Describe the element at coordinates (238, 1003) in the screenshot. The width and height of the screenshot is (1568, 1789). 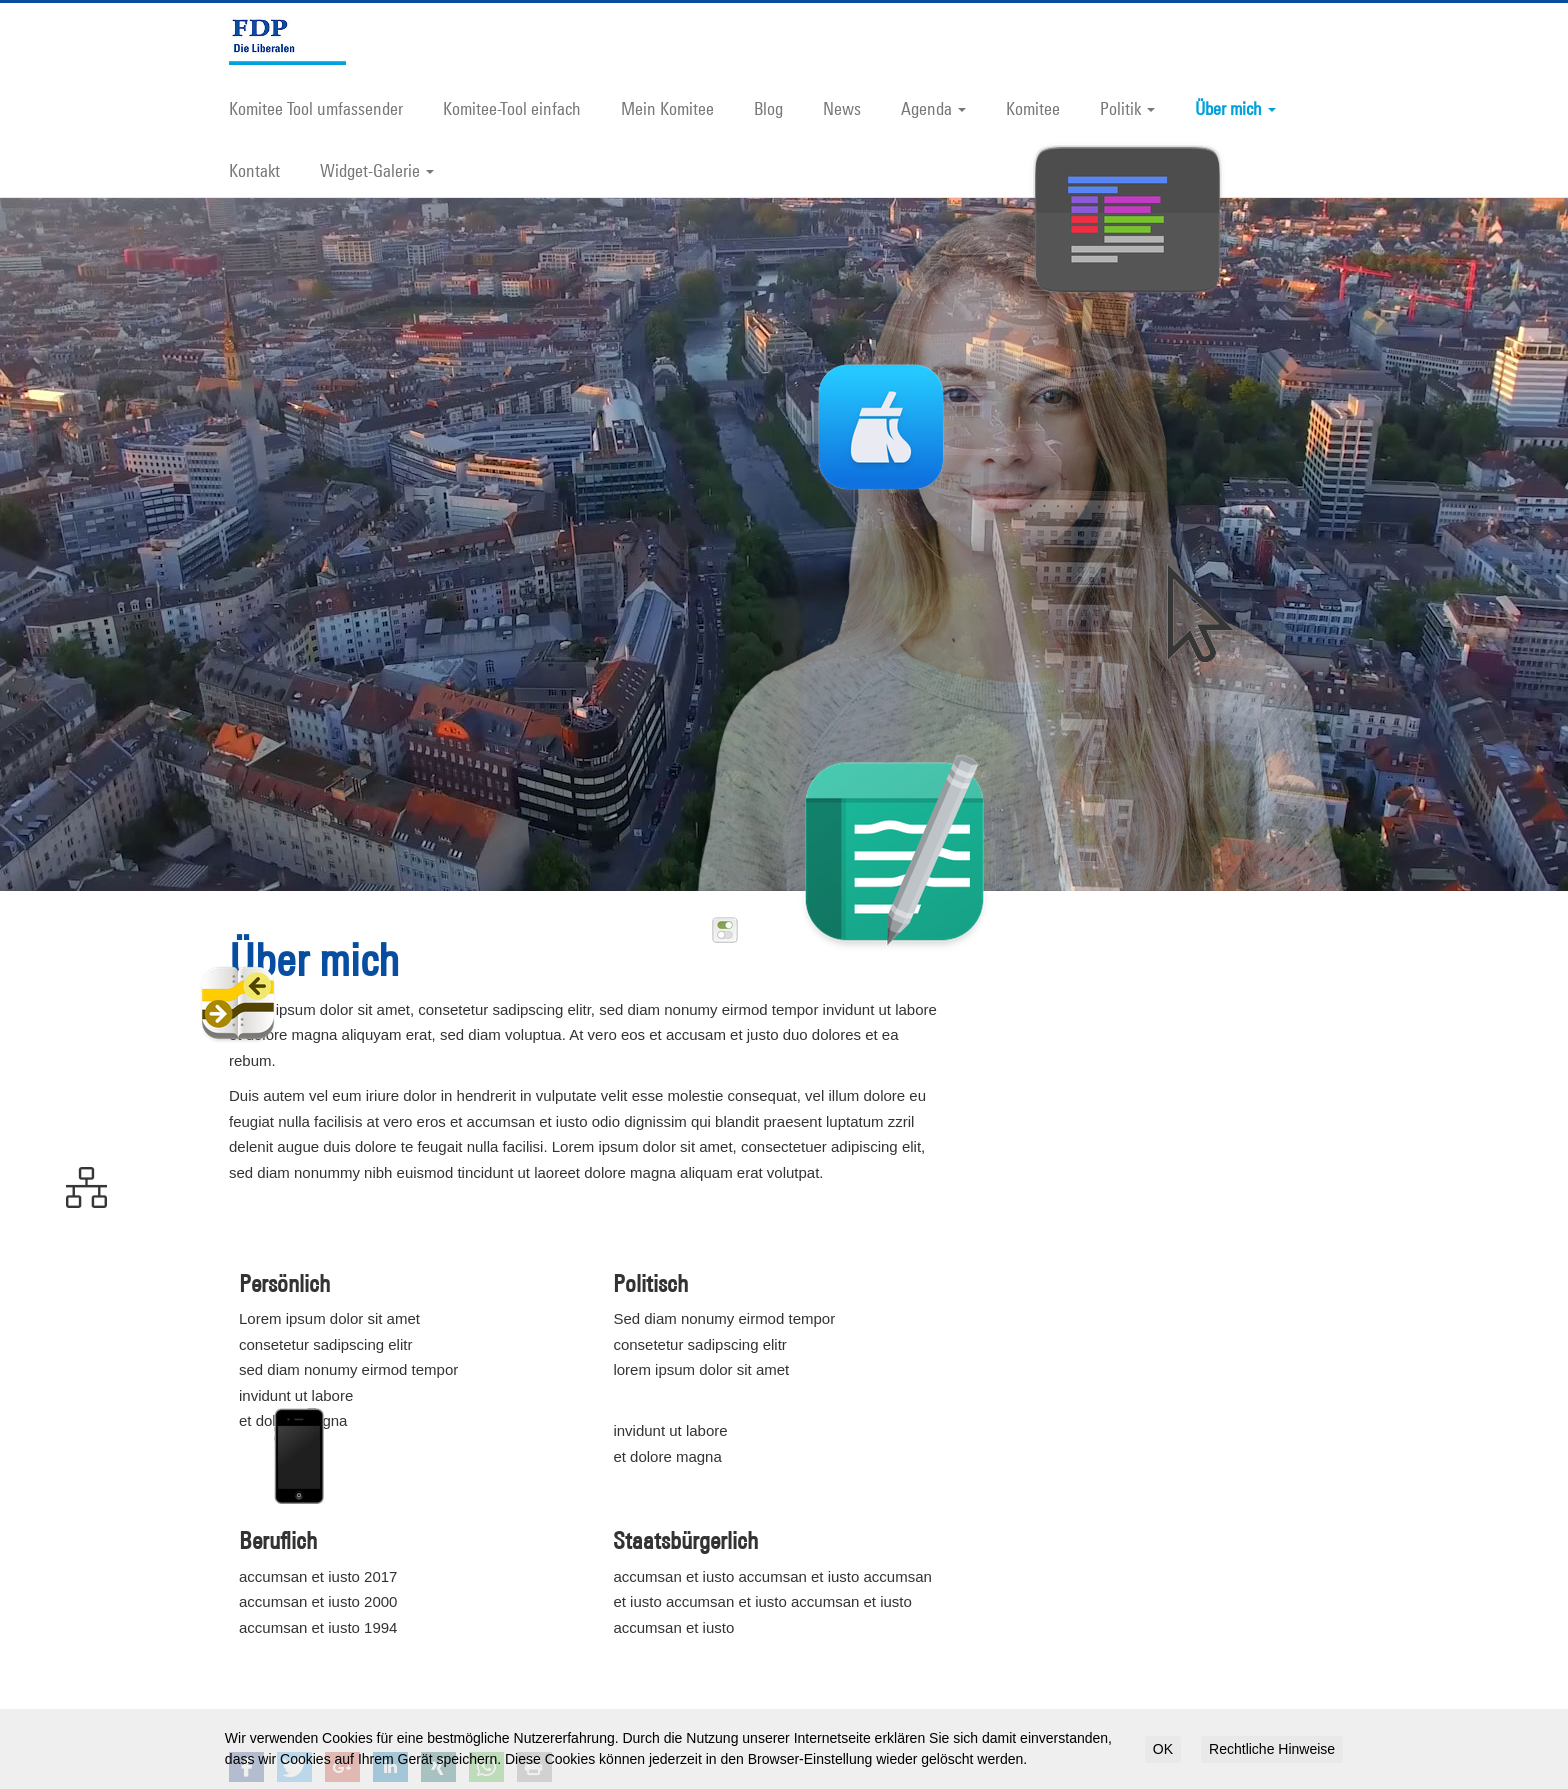
I see `open diffuse app for file comparison` at that location.